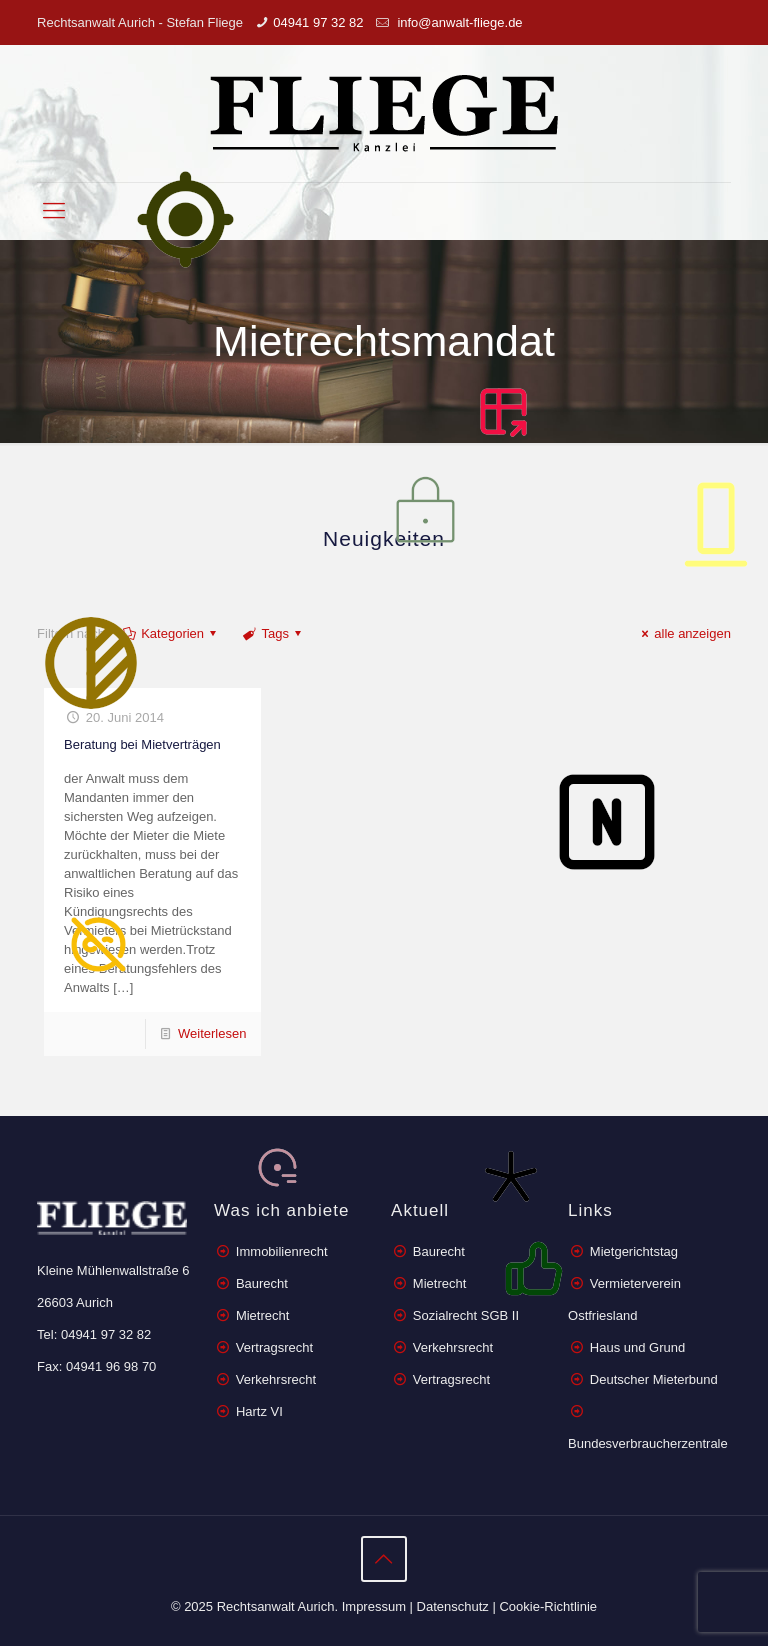  What do you see at coordinates (503, 411) in the screenshot?
I see `share table or spreadsheet data` at bounding box center [503, 411].